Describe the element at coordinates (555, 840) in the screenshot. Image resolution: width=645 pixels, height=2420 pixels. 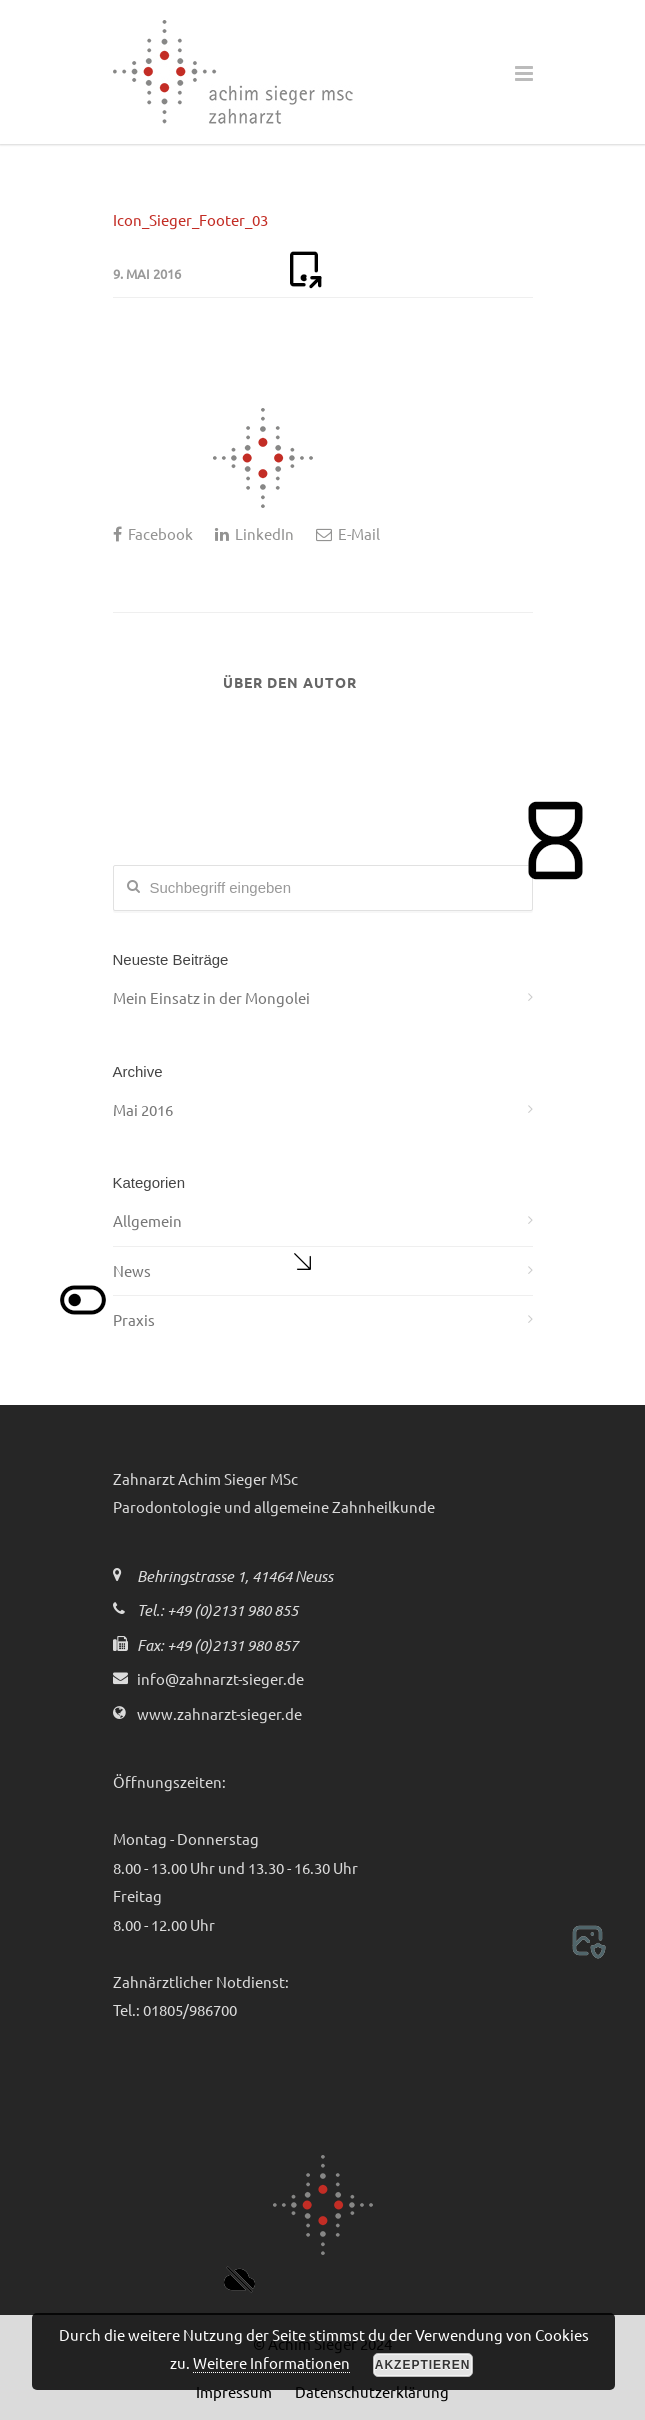
I see `indicates a process is waiting or pending` at that location.